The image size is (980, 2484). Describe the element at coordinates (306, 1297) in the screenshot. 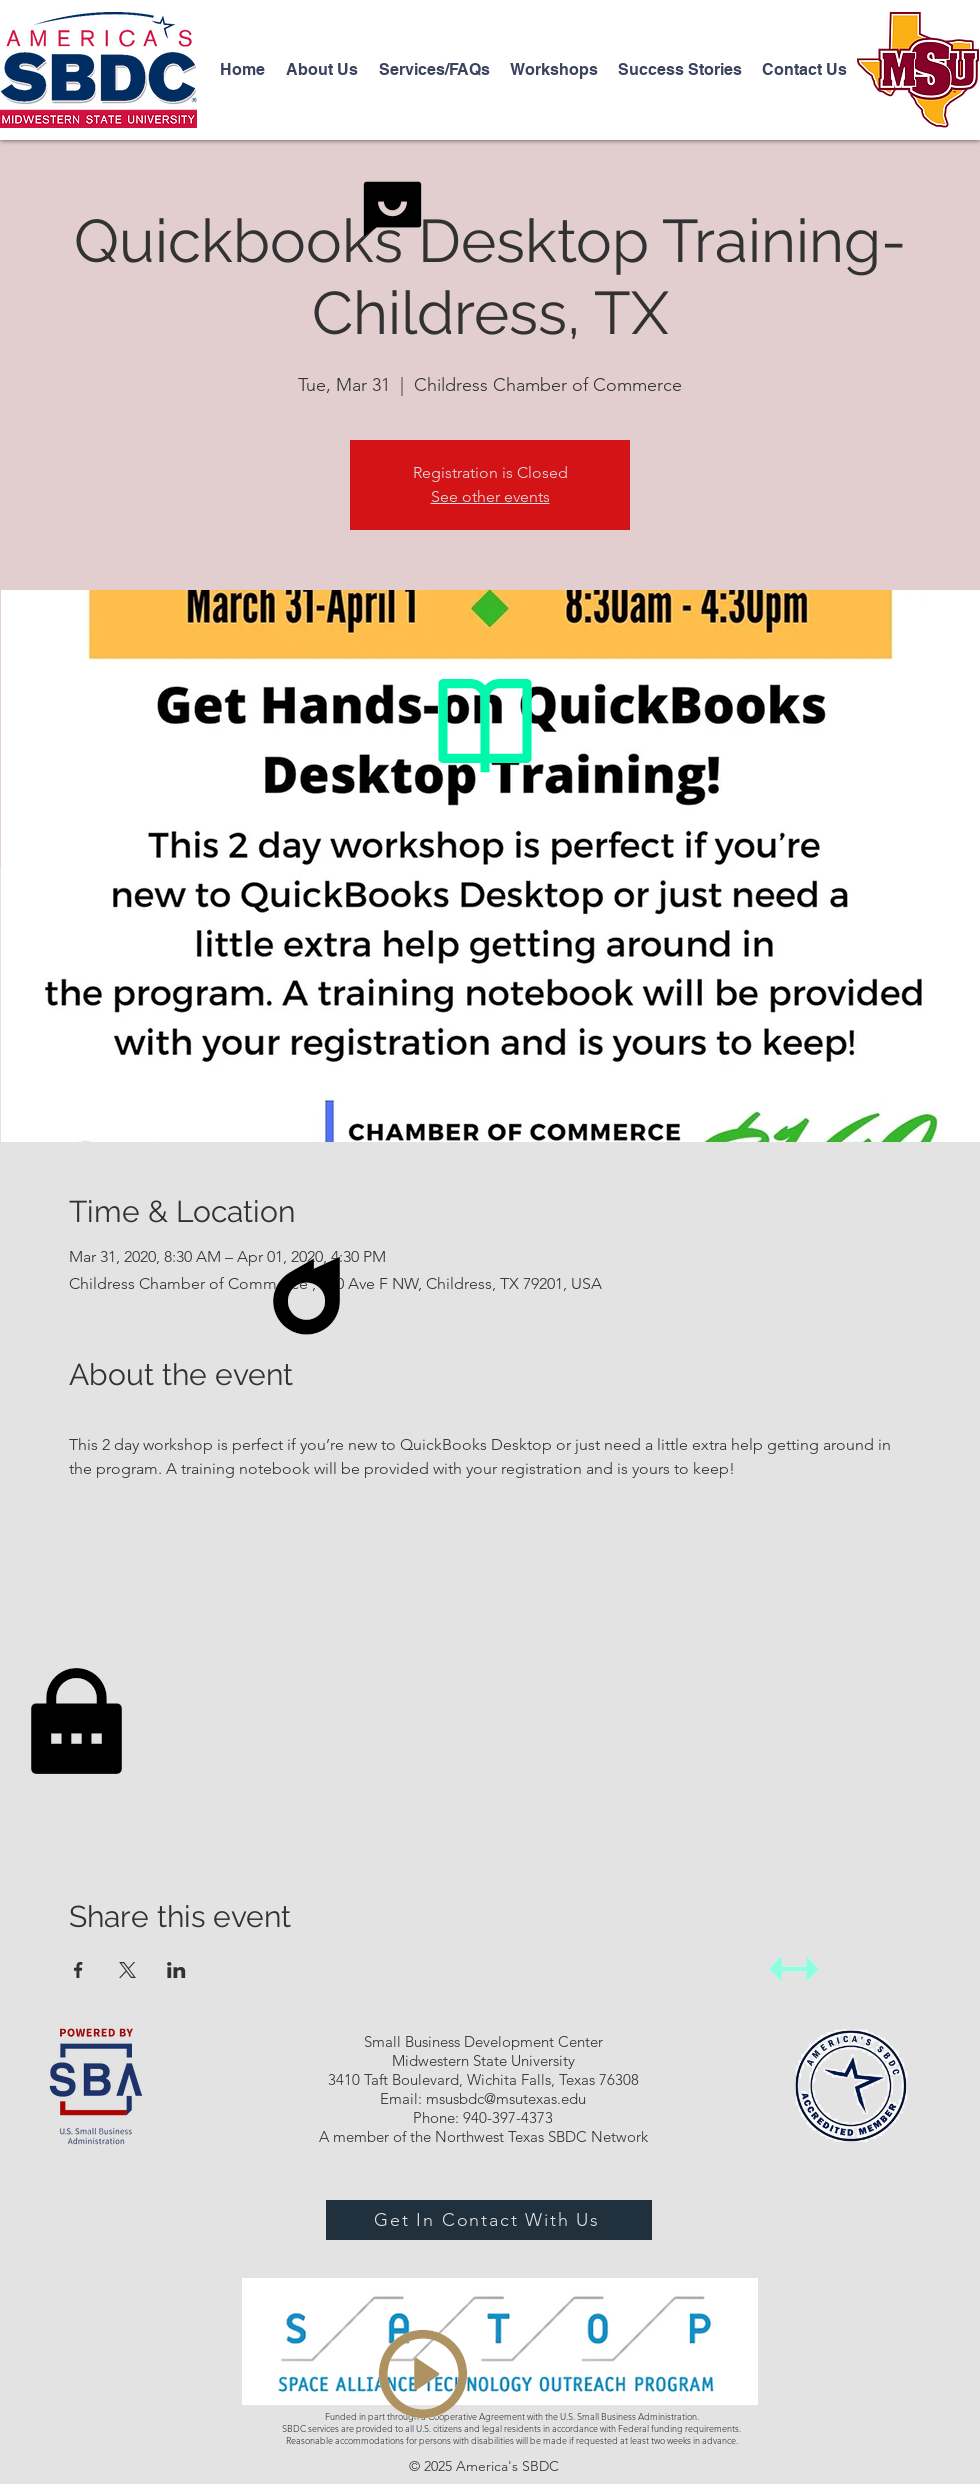

I see `meteor or comet indicator for weather events` at that location.